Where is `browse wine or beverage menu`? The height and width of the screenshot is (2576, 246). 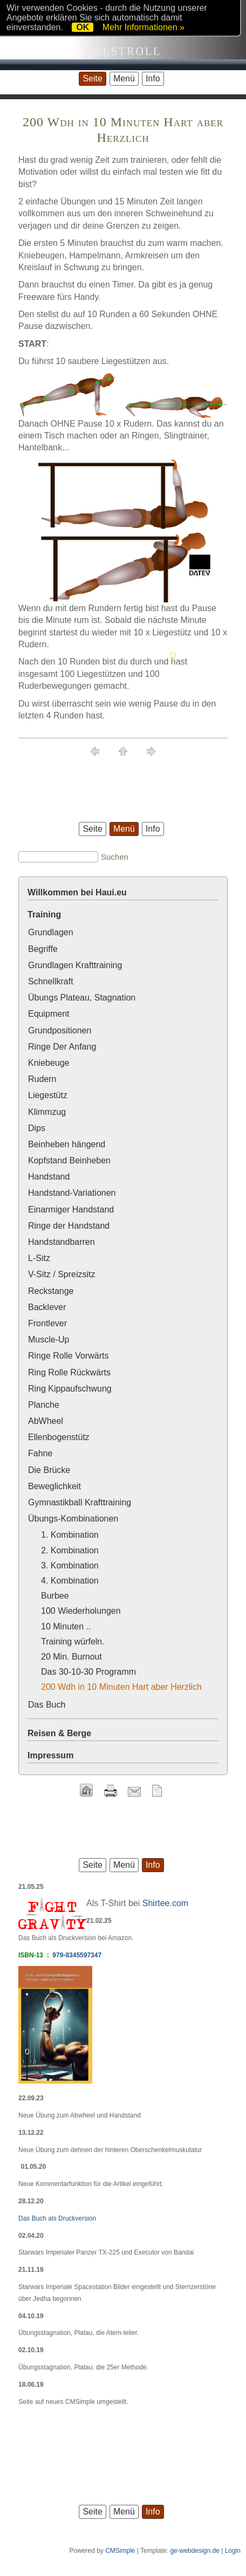 browse wine or beverage menu is located at coordinates (173, 656).